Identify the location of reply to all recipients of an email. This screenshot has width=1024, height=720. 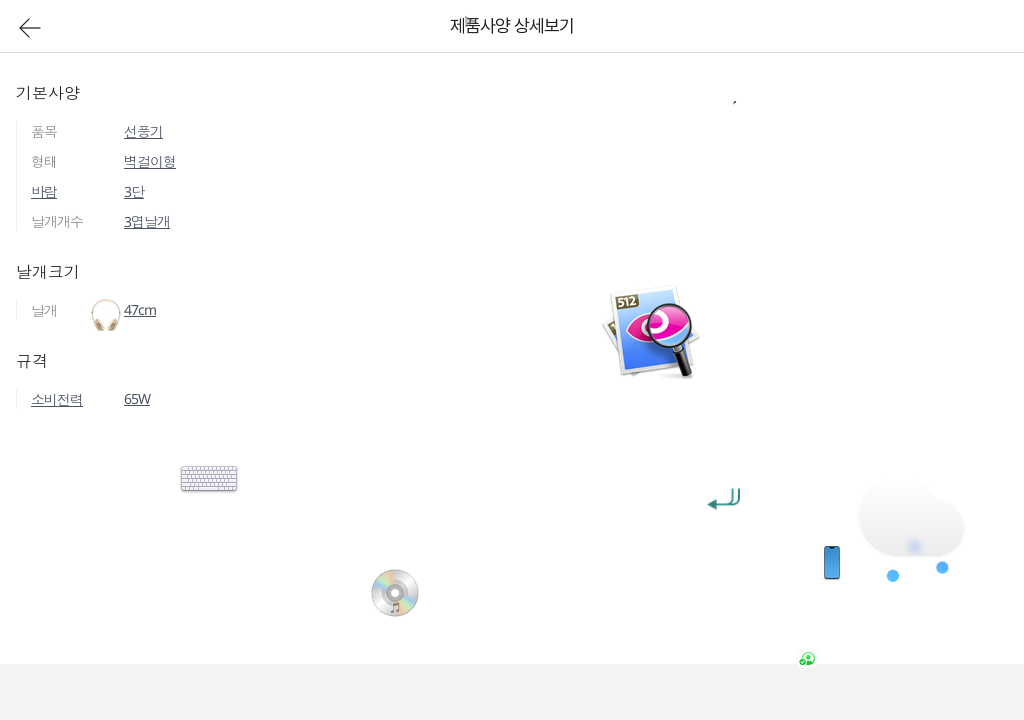
(723, 497).